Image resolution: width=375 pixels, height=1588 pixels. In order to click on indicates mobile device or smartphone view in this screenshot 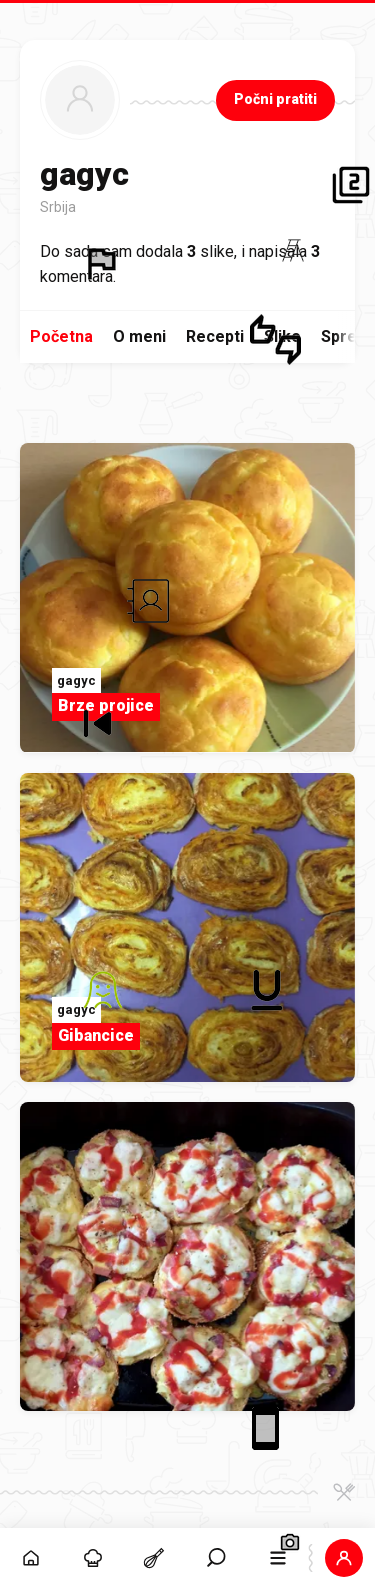, I will do `click(265, 1428)`.